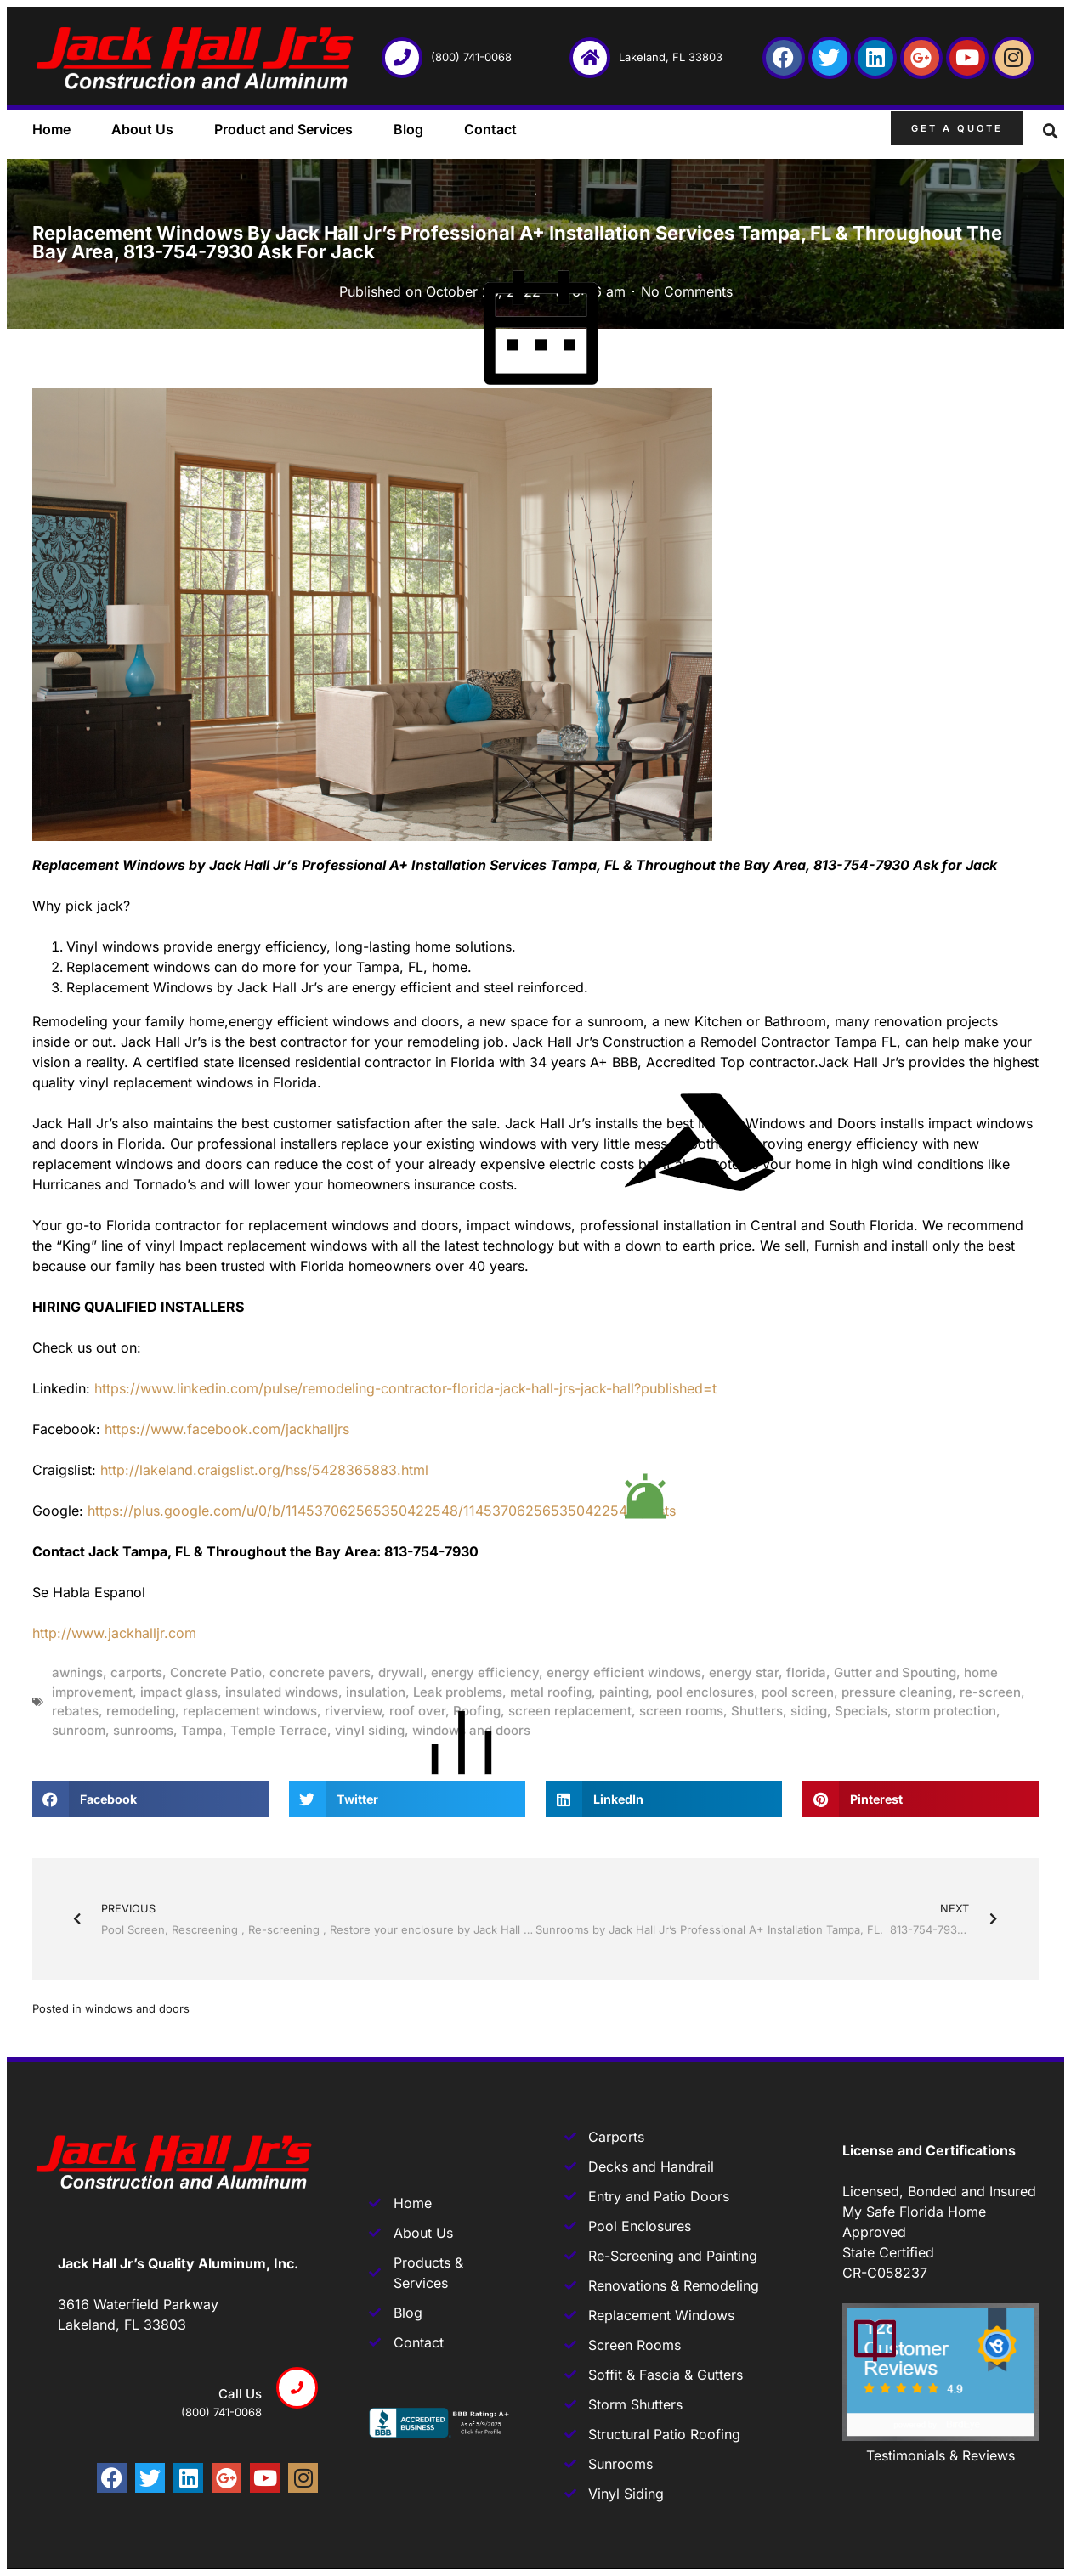 The image size is (1071, 2576). I want to click on accusoft company logo, so click(700, 1142).